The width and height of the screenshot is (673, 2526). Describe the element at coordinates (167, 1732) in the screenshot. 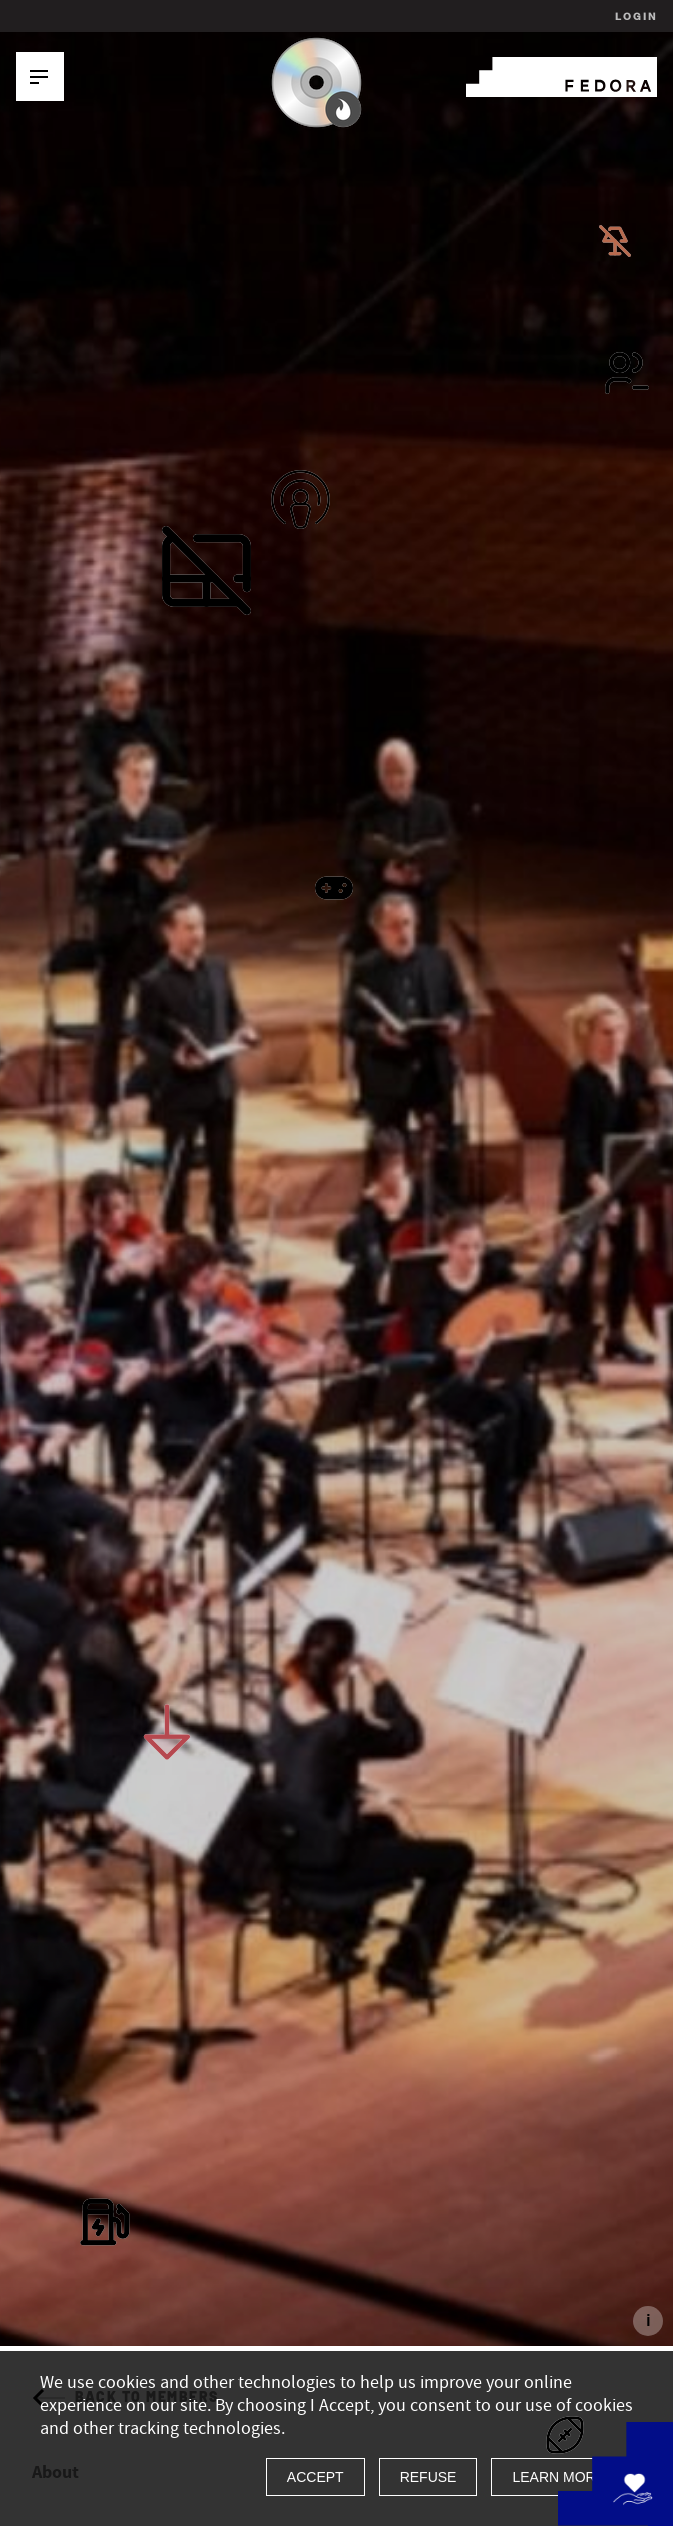

I see `download a file or content` at that location.